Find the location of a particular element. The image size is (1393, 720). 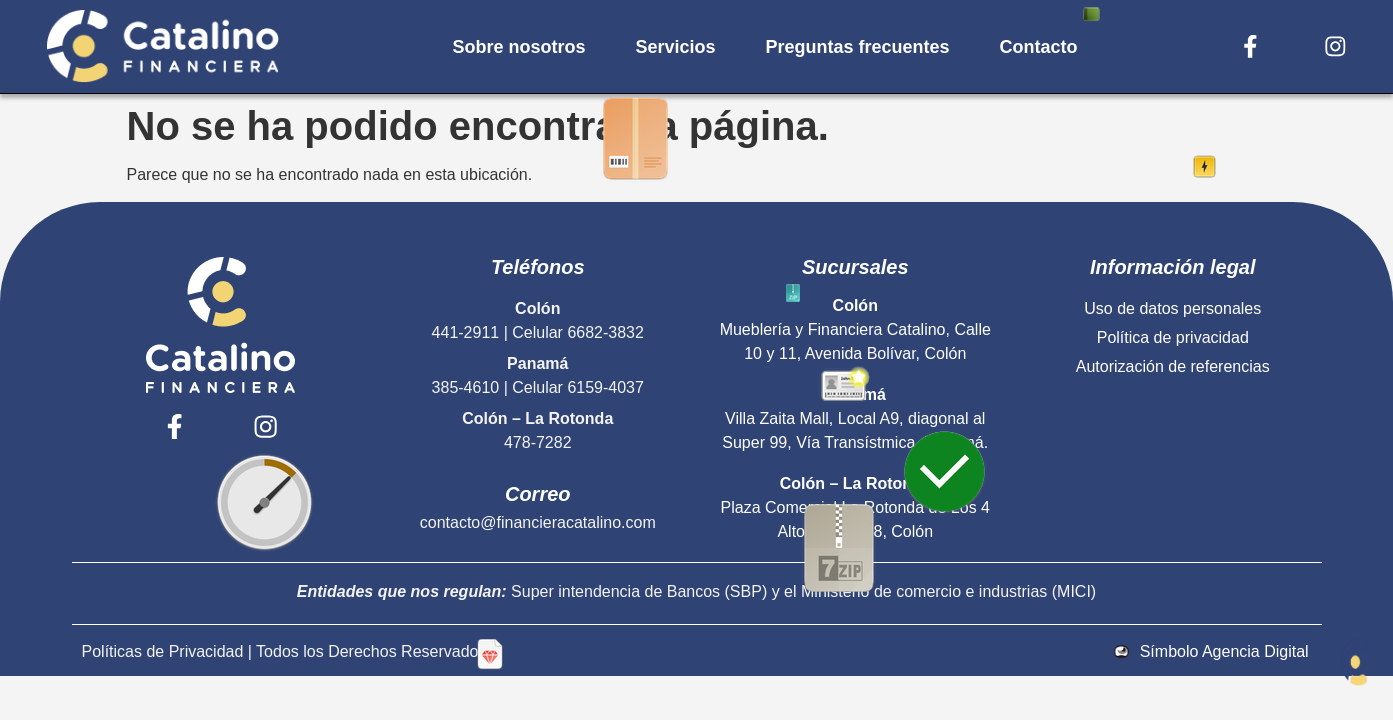

indicates a default or selected item is located at coordinates (944, 471).